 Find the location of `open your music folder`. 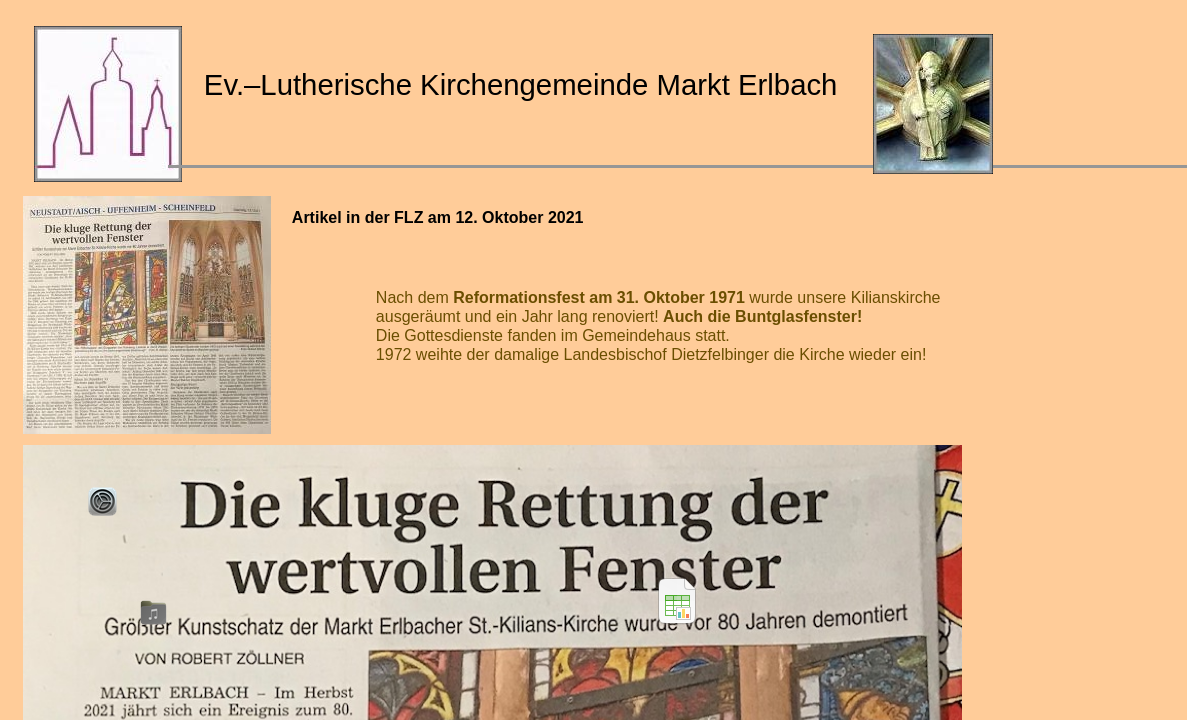

open your music folder is located at coordinates (153, 612).